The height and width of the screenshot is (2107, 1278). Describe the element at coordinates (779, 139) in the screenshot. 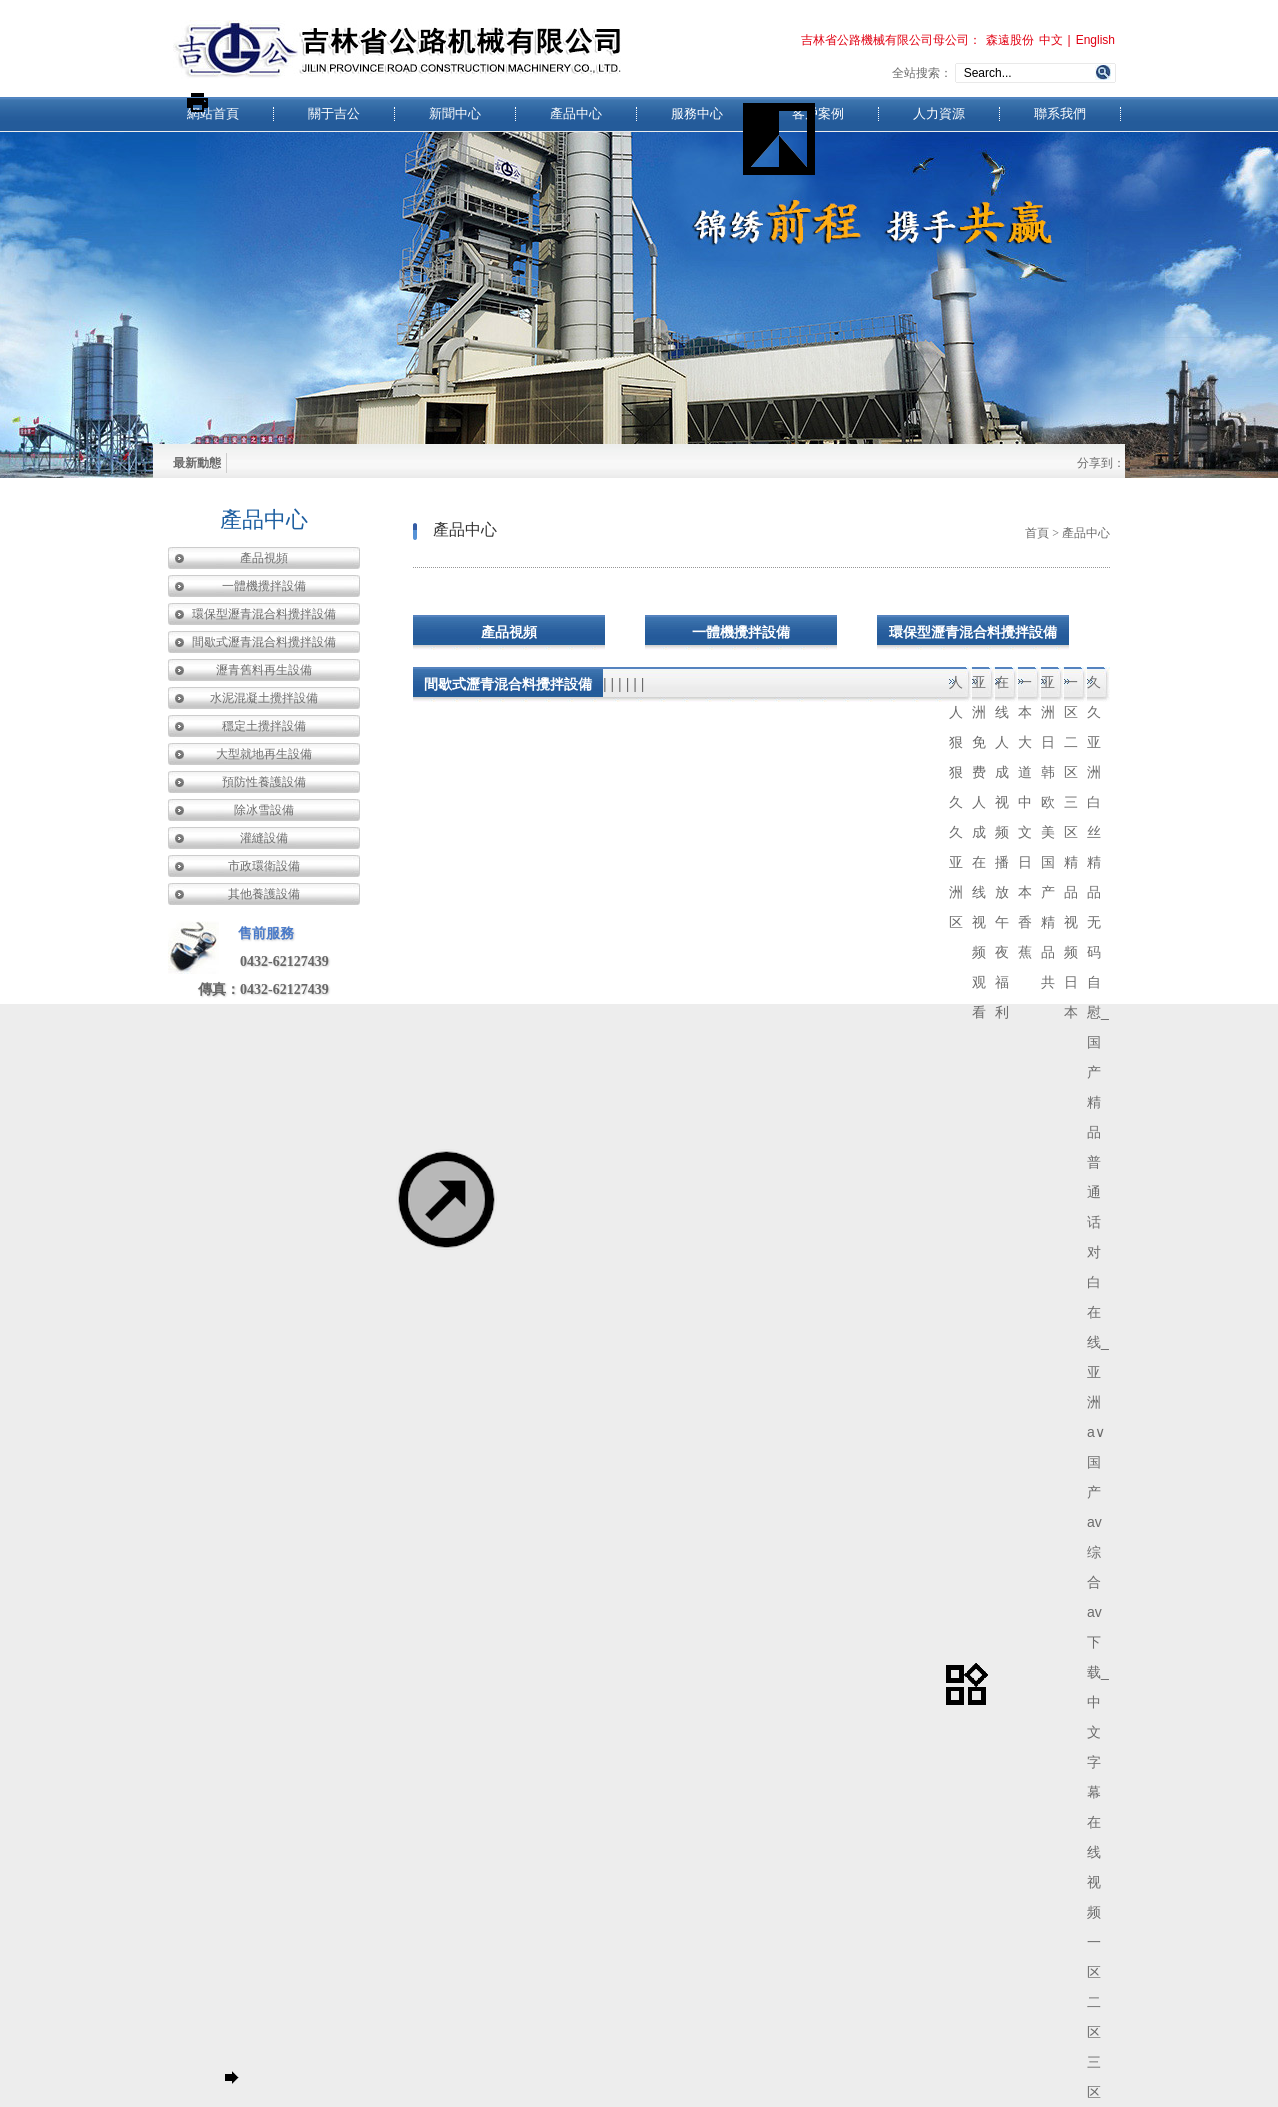

I see `apply black and white filter to image` at that location.